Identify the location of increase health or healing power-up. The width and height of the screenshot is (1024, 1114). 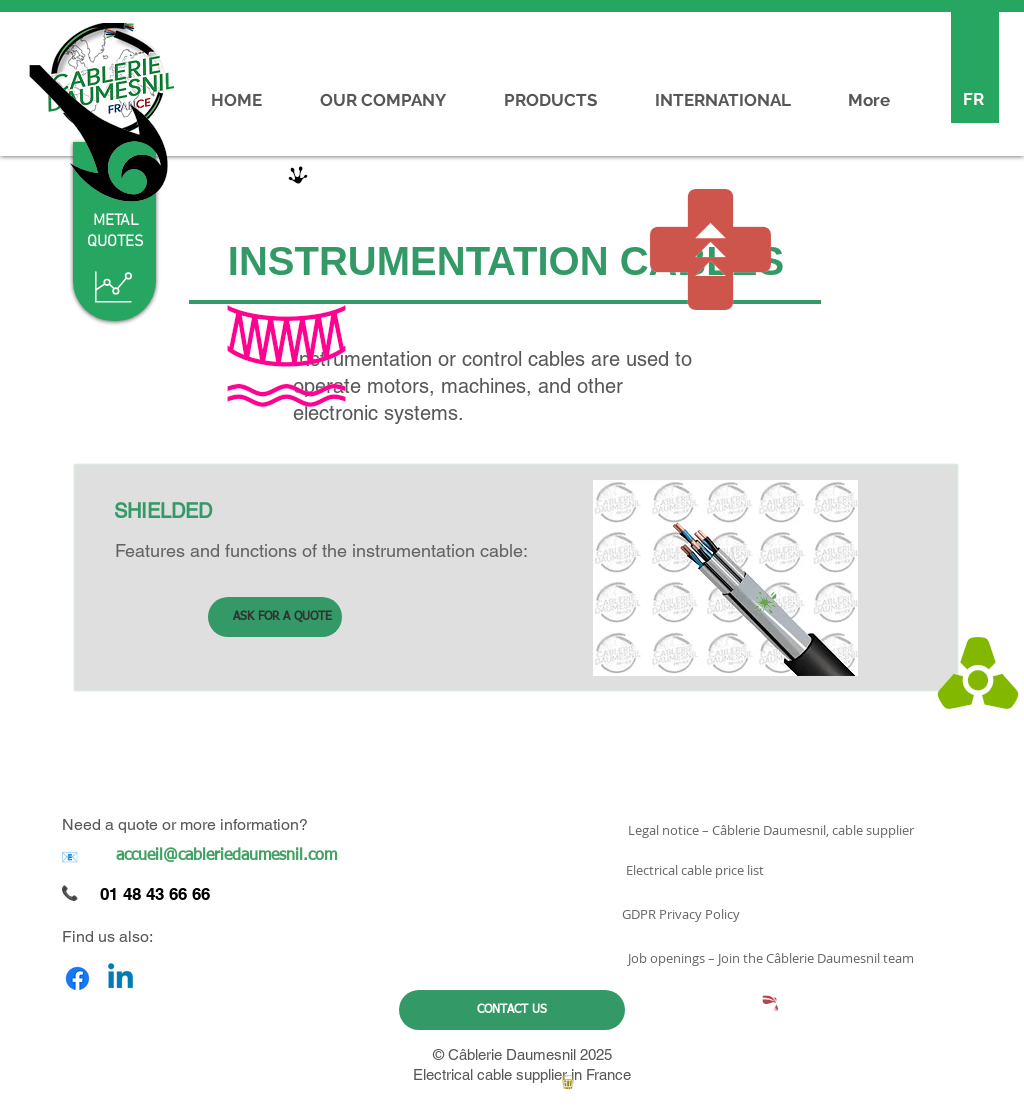
(710, 249).